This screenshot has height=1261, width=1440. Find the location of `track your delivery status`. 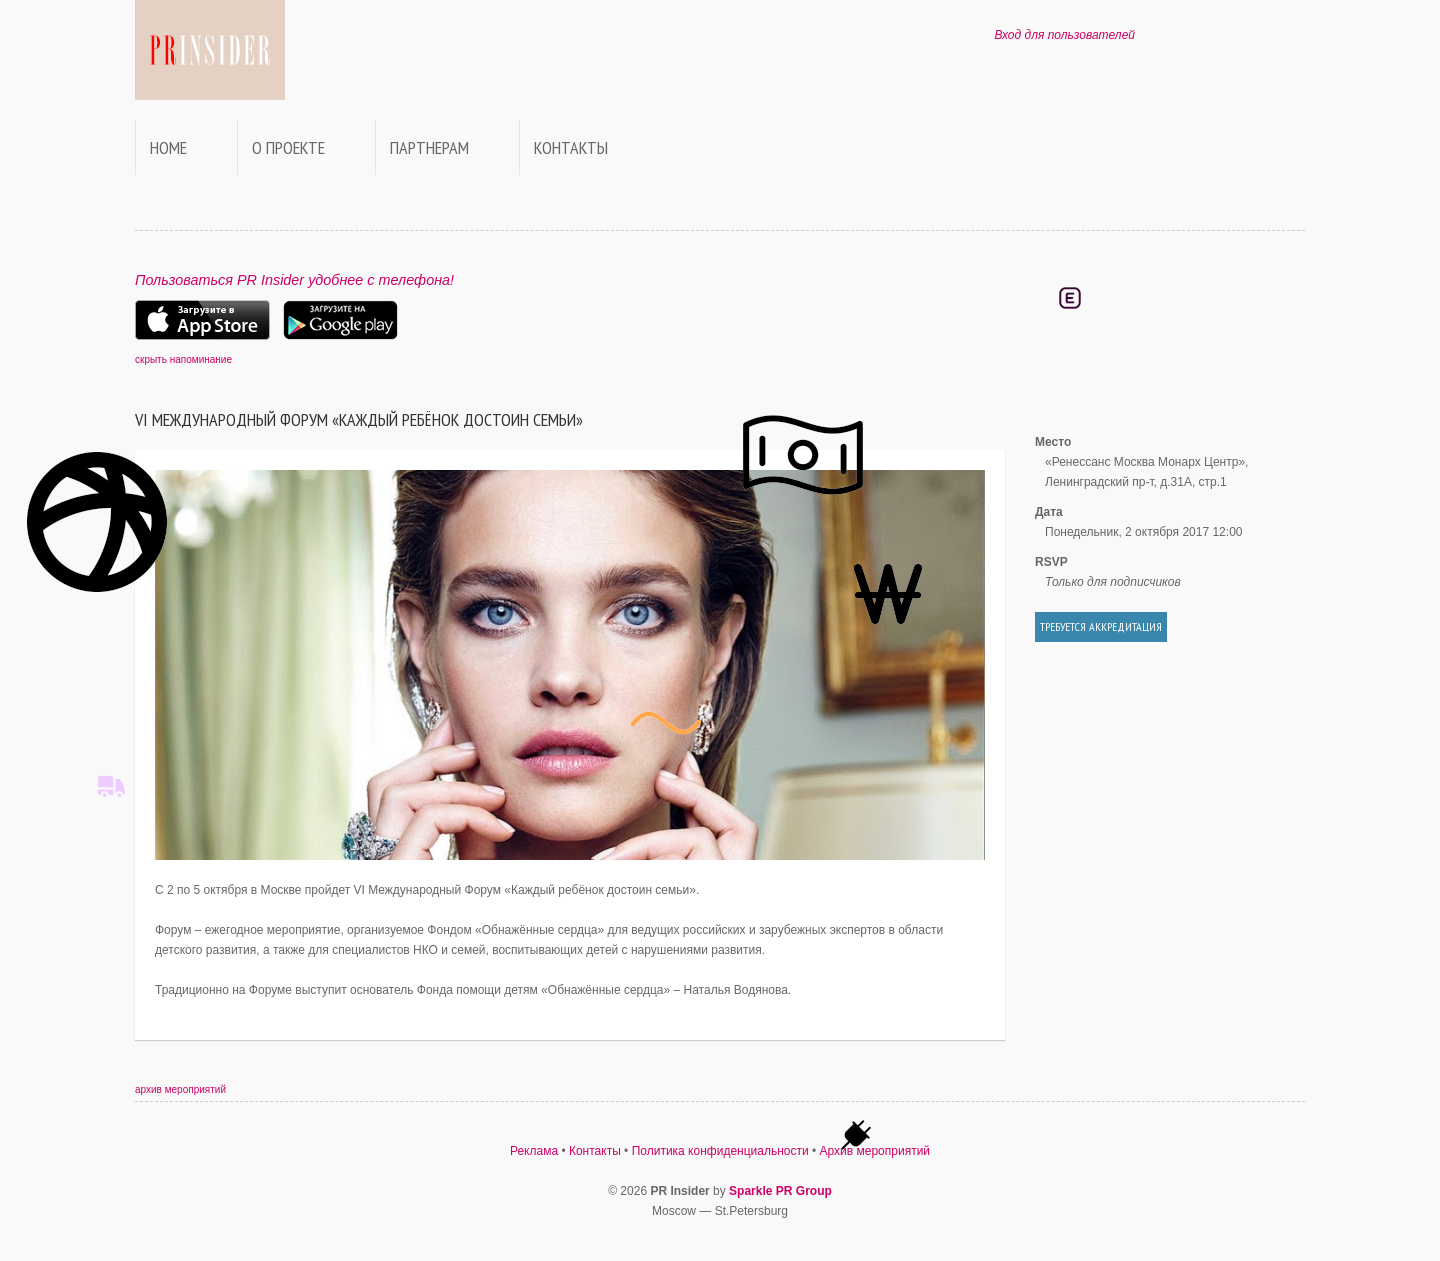

track your delivery status is located at coordinates (111, 785).